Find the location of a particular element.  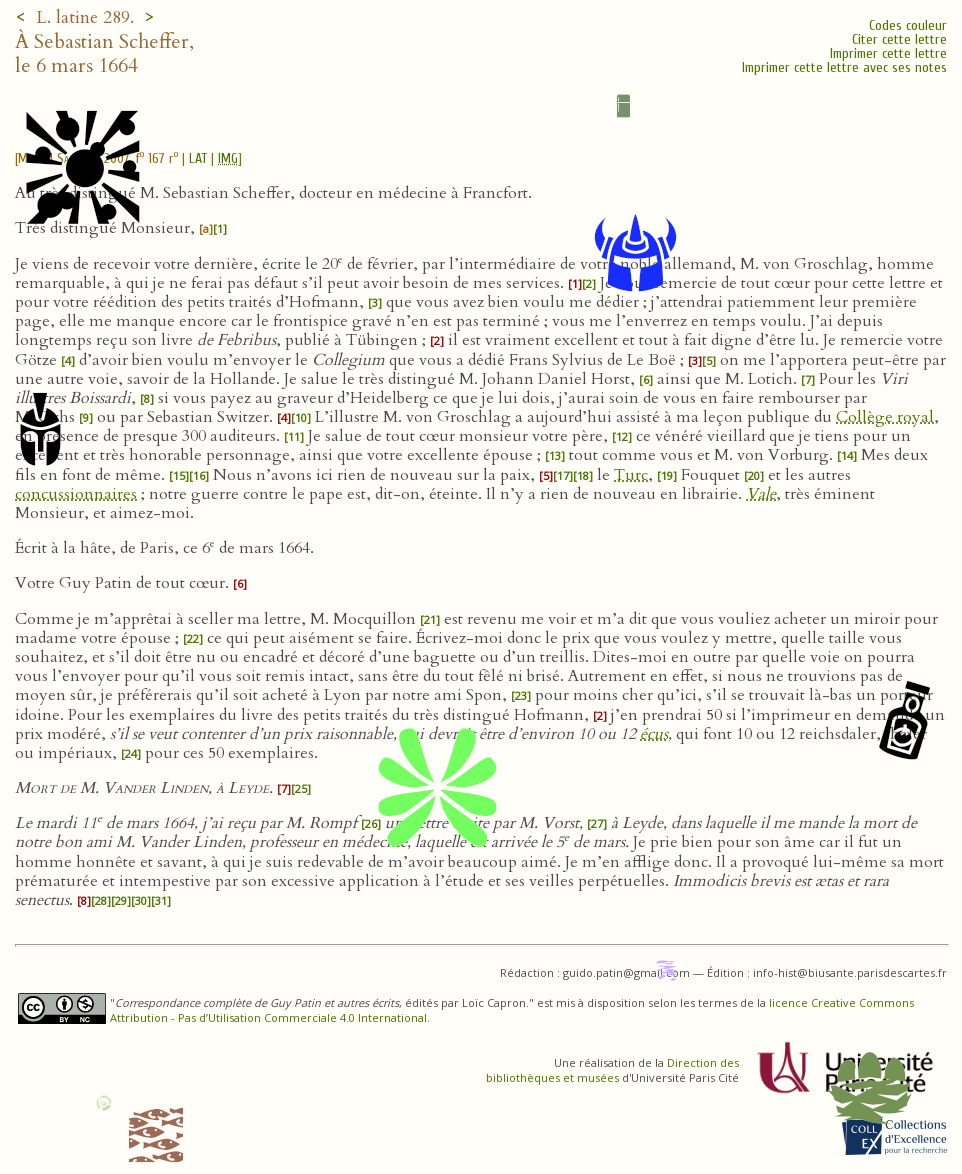

select ketchup as a condiment option is located at coordinates (905, 720).